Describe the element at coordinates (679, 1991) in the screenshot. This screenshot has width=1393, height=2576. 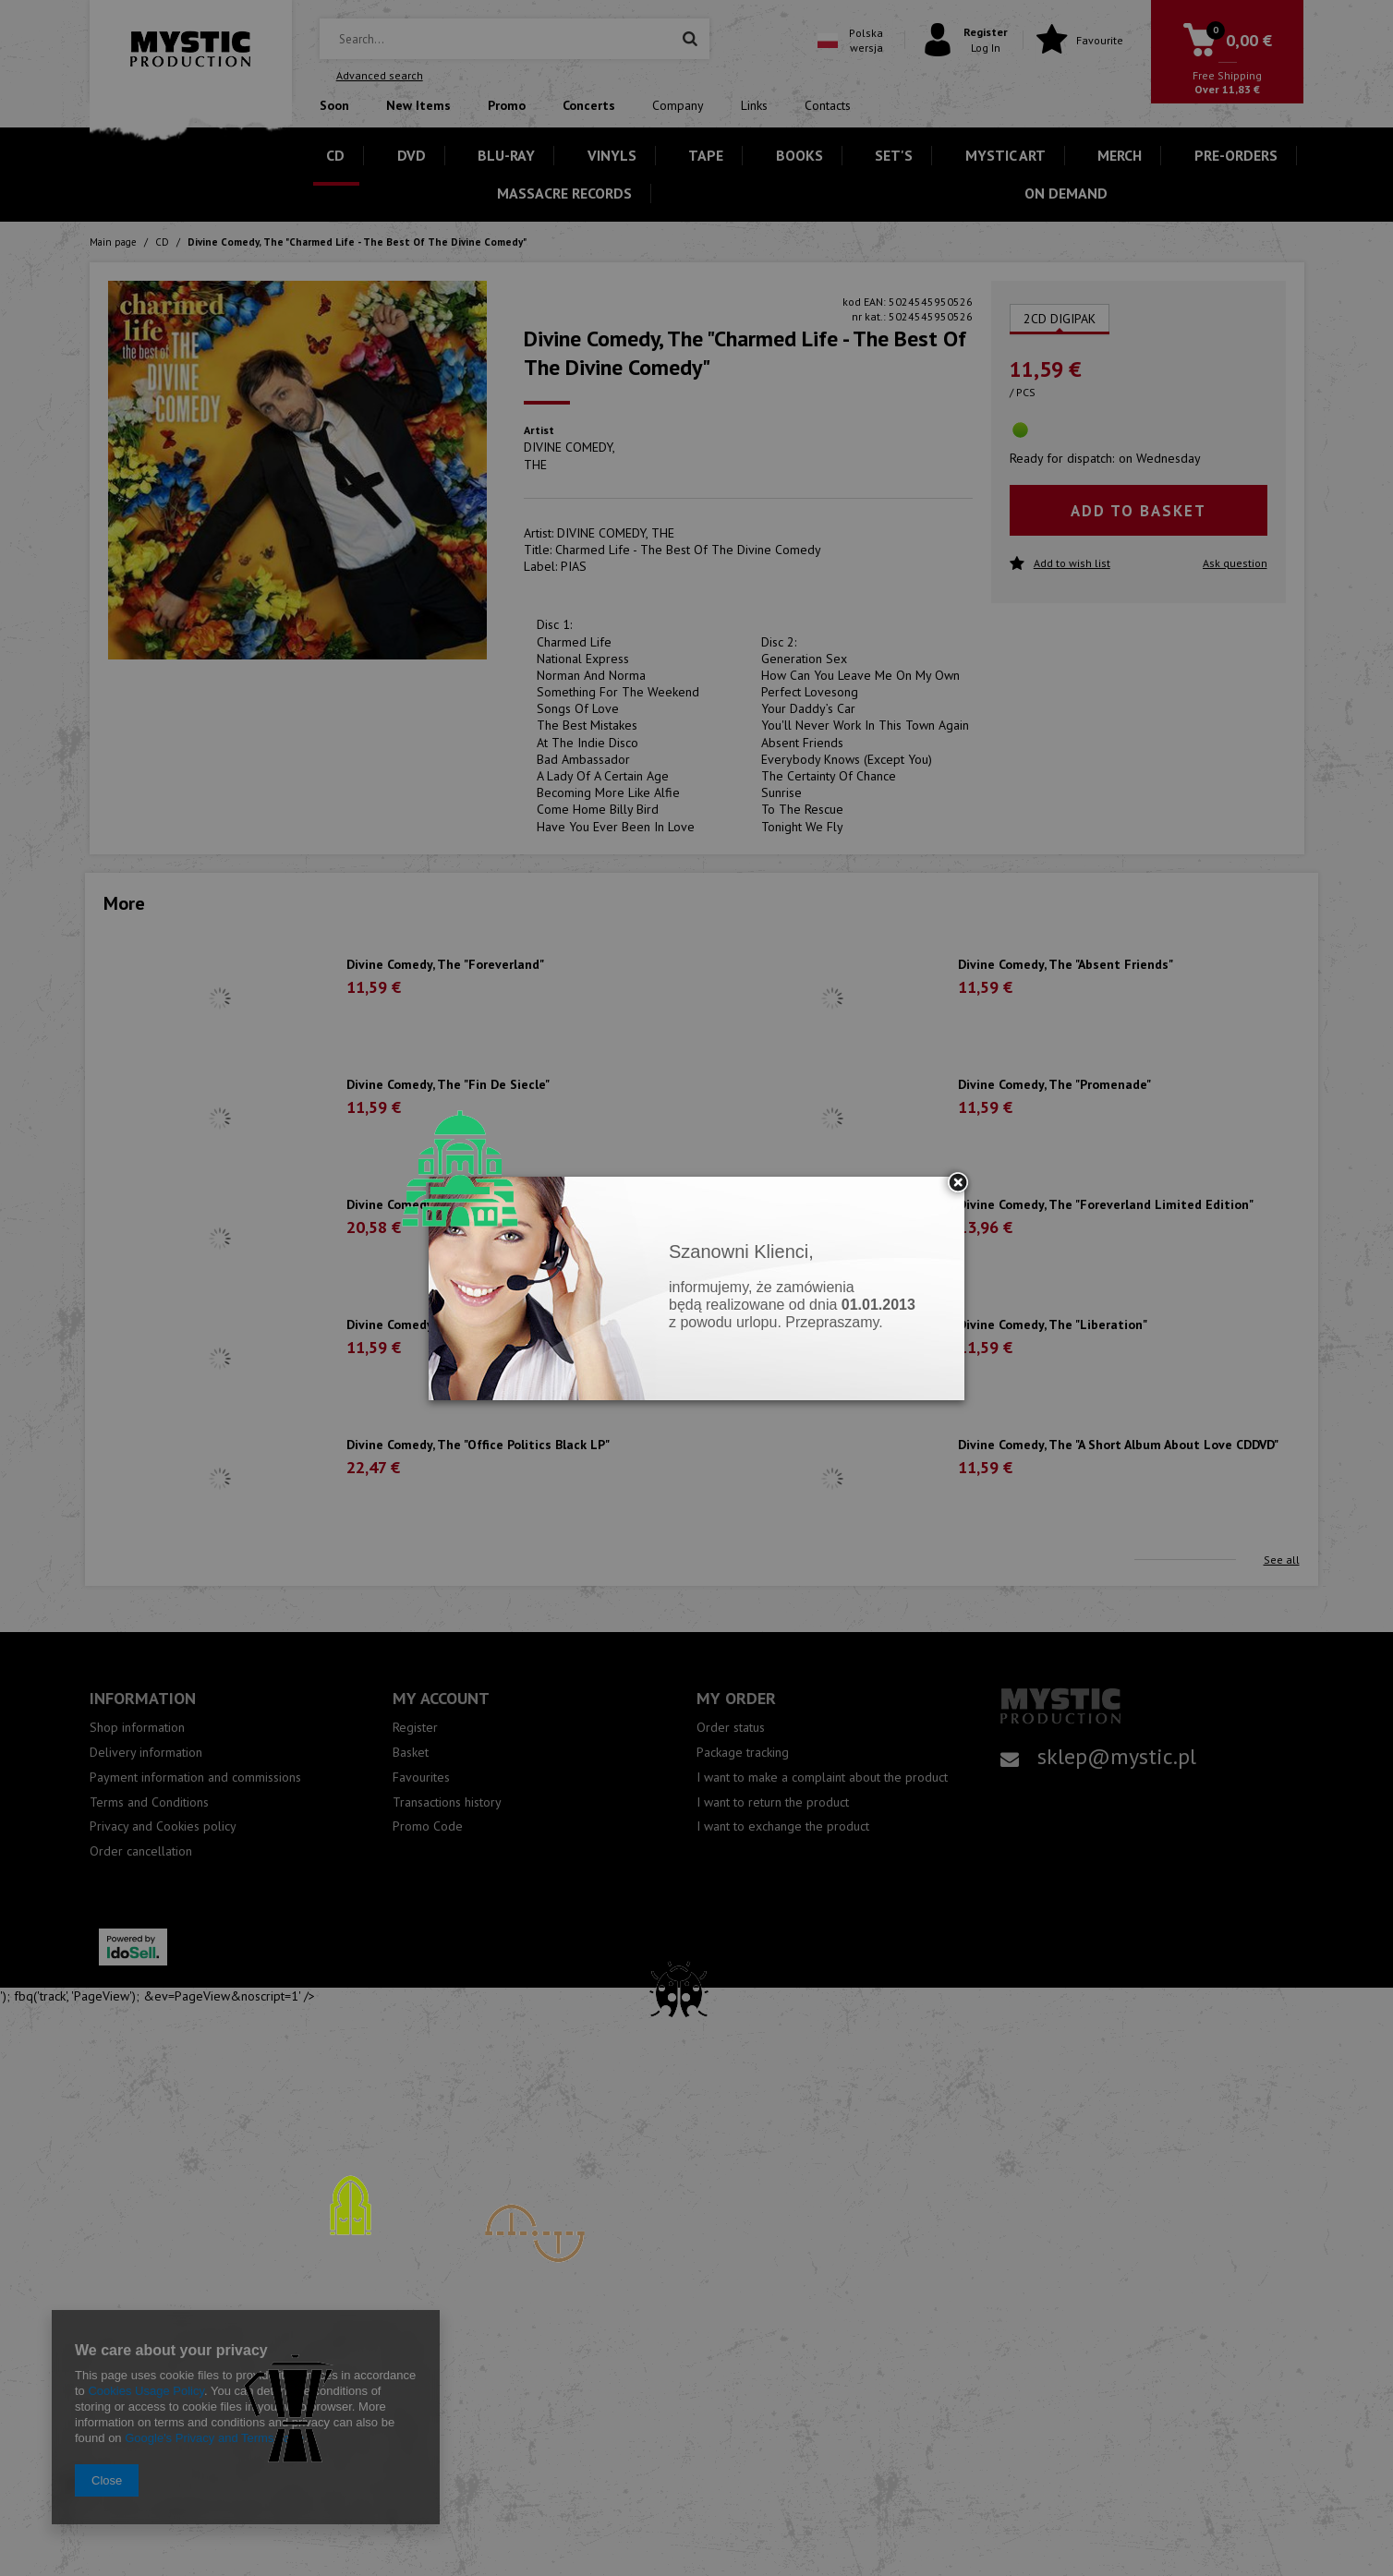
I see `indicates a bug or issue in the system` at that location.